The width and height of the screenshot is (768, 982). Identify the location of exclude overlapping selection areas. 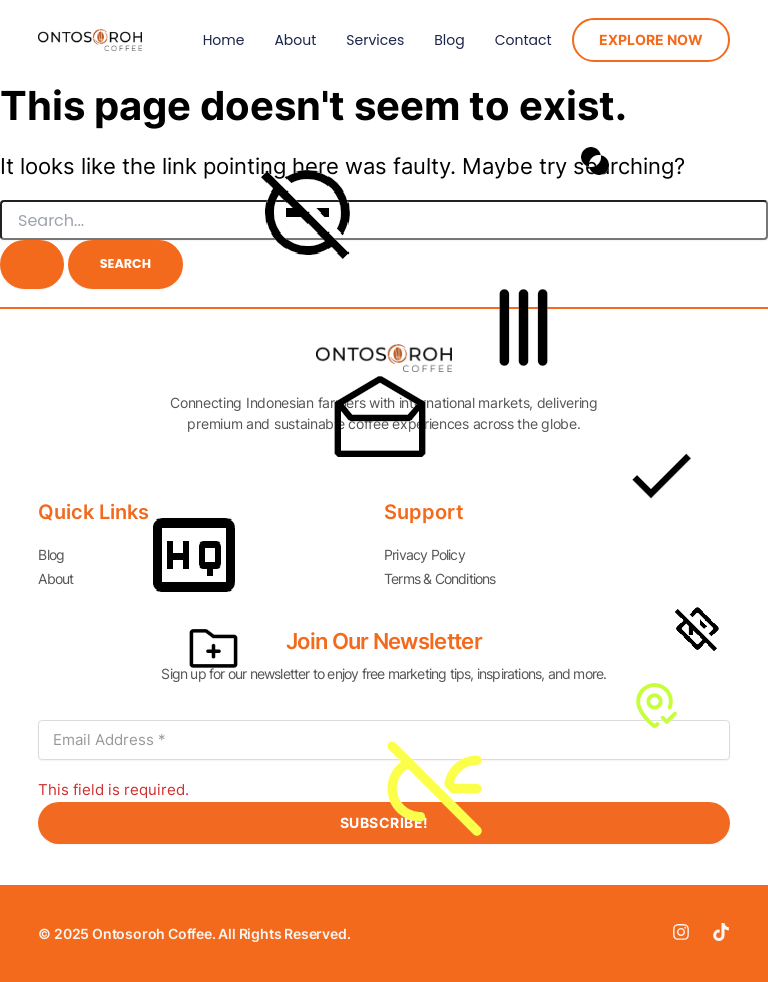
(595, 161).